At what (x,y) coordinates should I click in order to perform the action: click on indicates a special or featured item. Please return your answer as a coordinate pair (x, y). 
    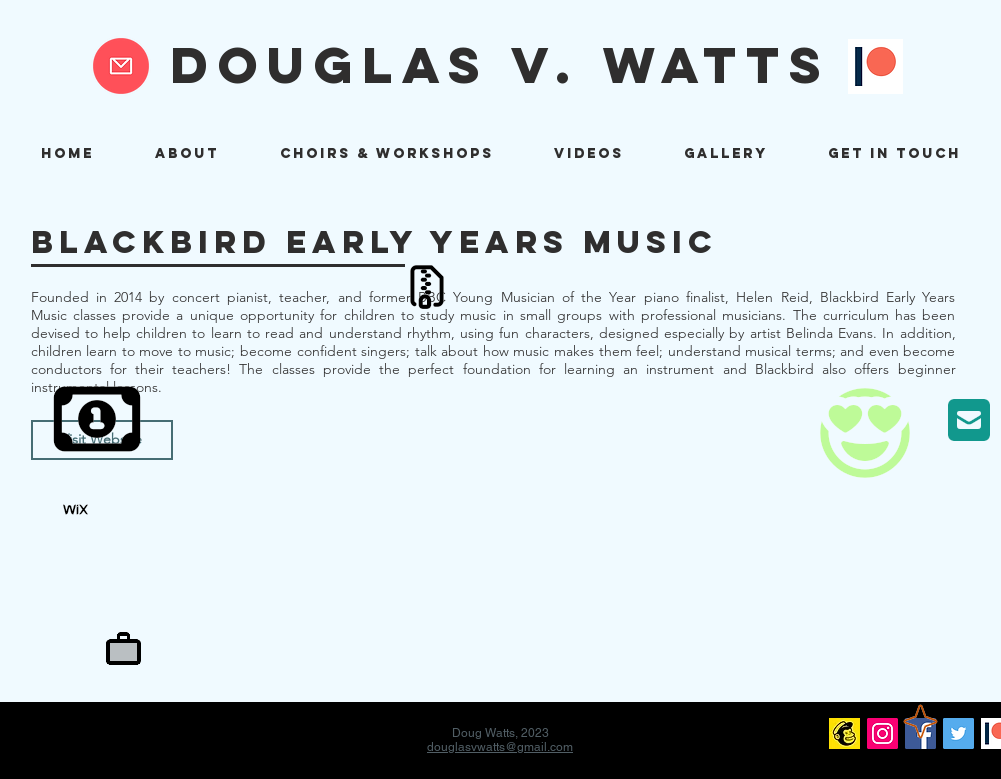
    Looking at the image, I should click on (920, 721).